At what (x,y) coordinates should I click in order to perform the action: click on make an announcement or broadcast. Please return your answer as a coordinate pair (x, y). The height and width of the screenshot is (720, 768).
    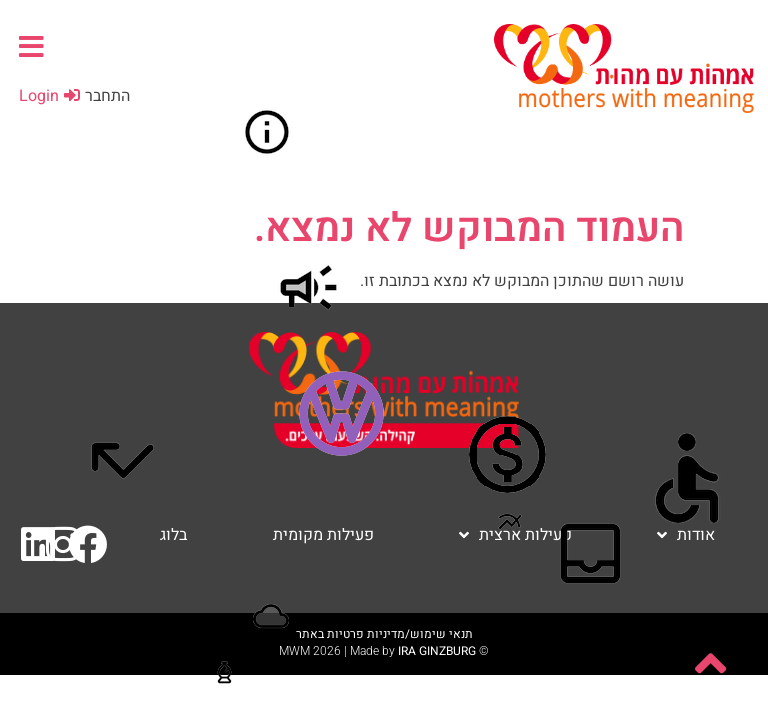
    Looking at the image, I should click on (308, 287).